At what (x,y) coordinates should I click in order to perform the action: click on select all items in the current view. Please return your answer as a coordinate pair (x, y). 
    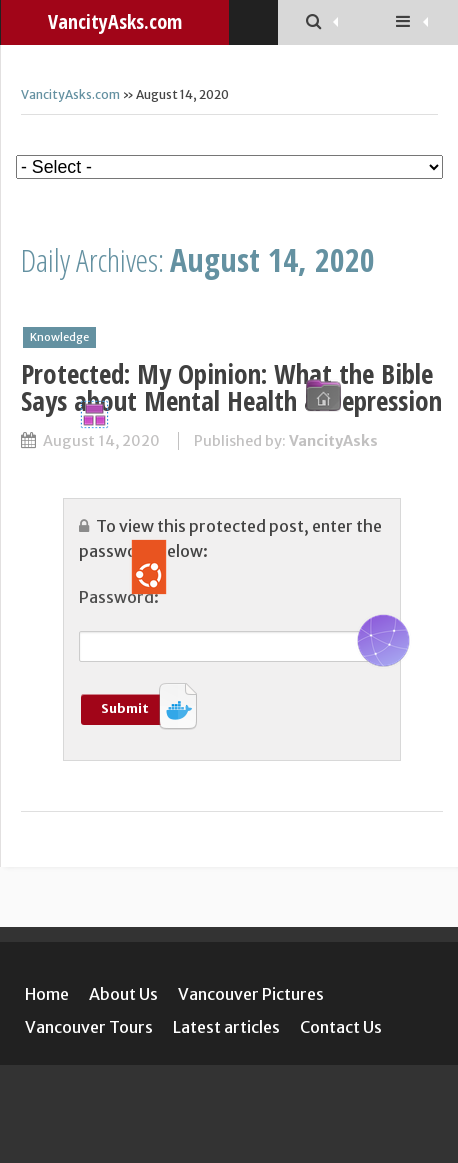
    Looking at the image, I should click on (94, 414).